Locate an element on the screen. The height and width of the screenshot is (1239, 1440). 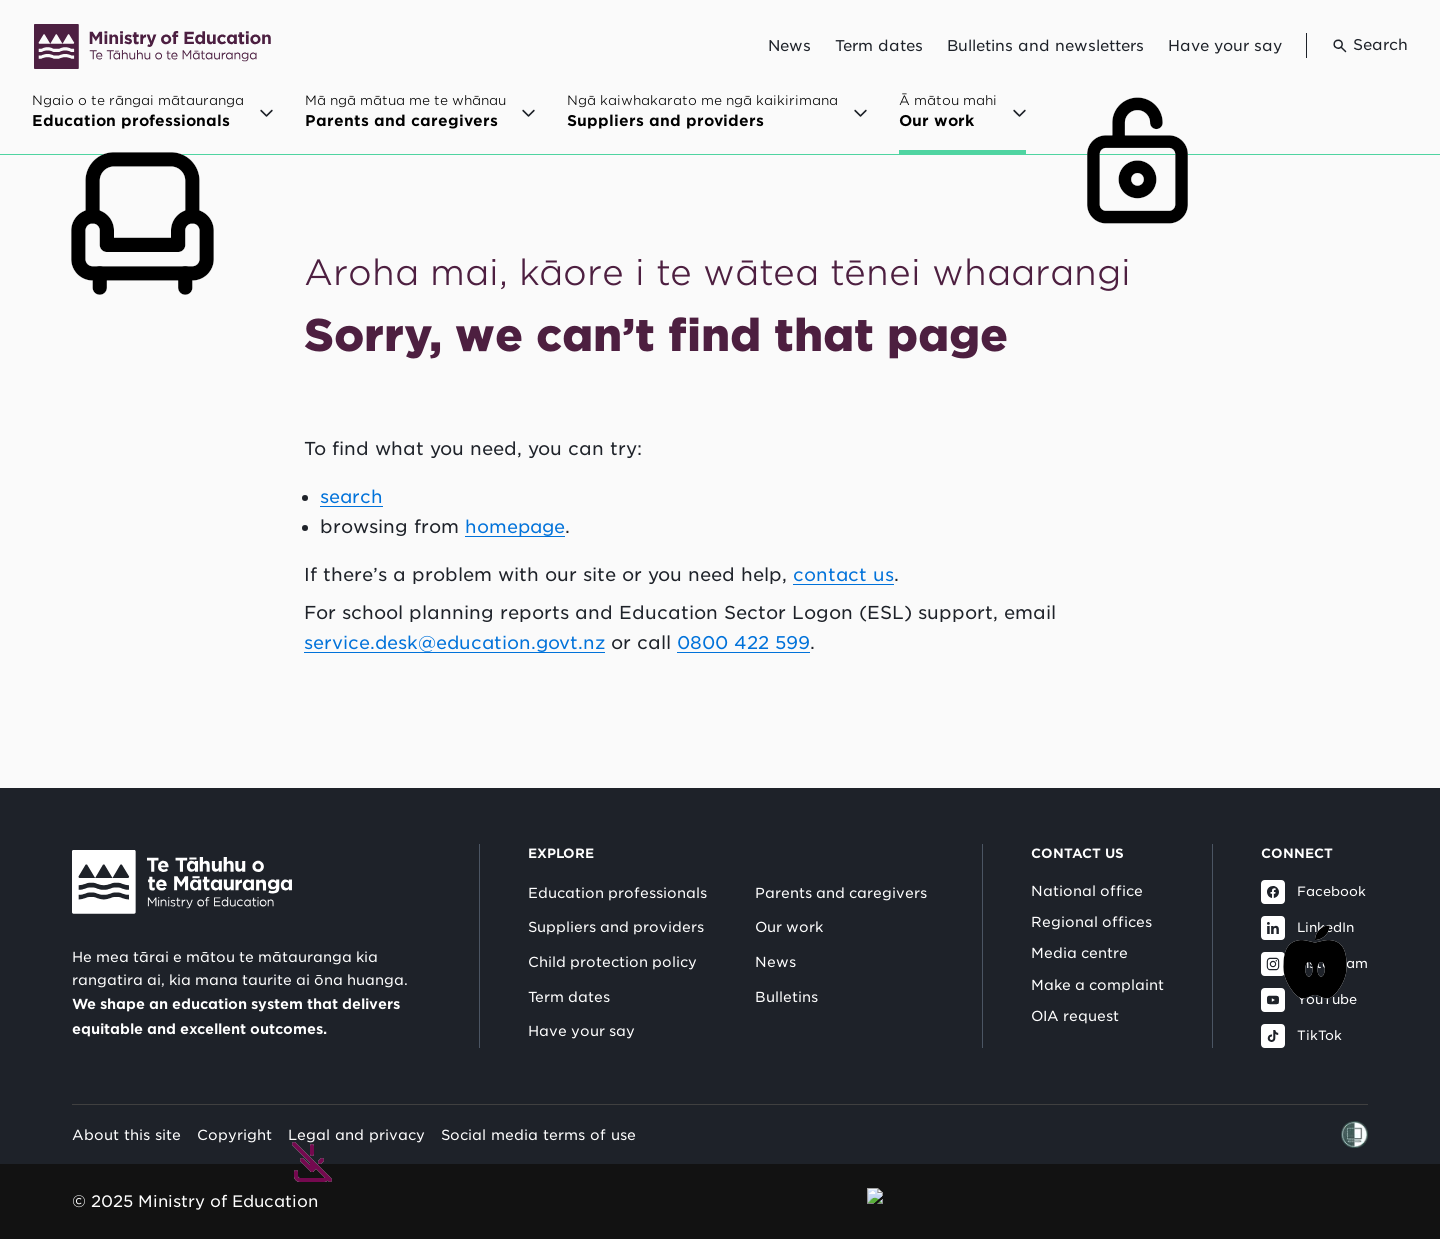
download unavailable or disabled is located at coordinates (312, 1162).